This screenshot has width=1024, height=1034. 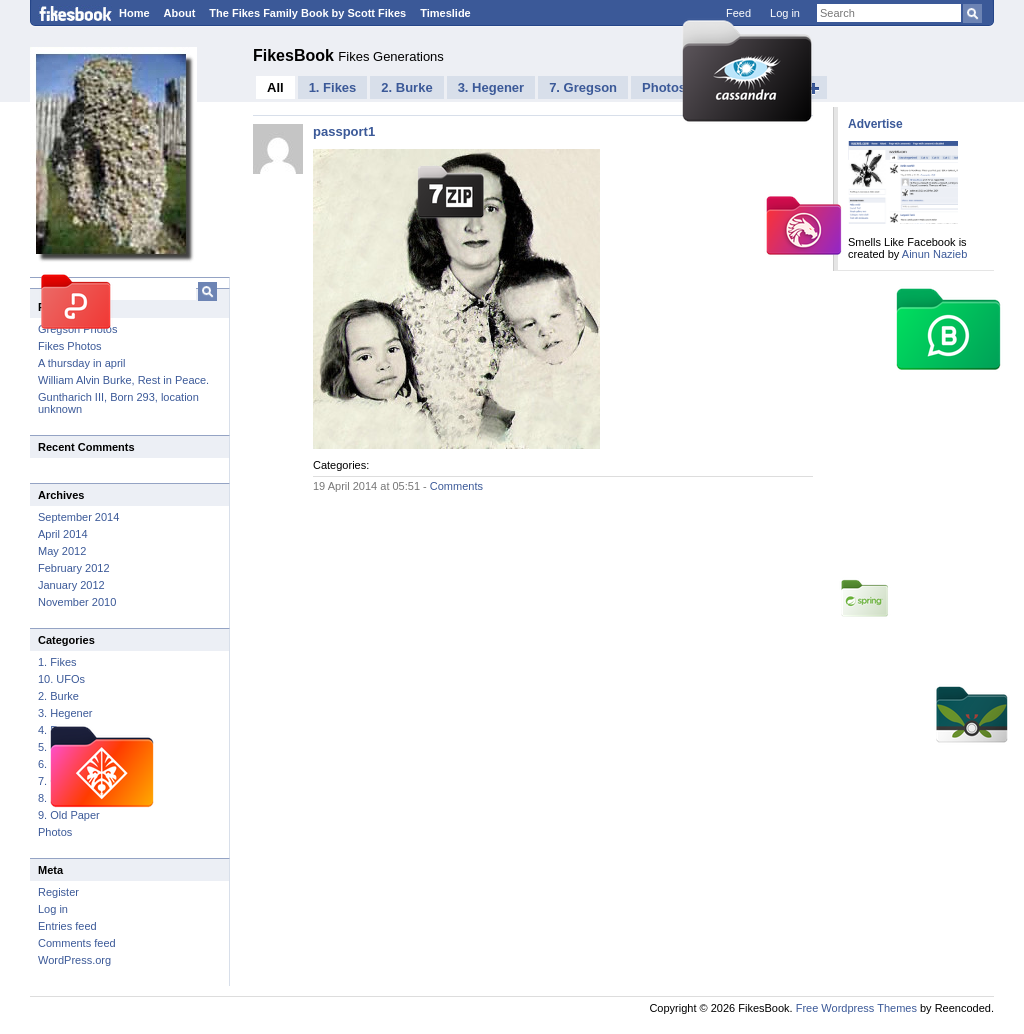 What do you see at coordinates (746, 74) in the screenshot?
I see `open Cassandra database project folder` at bounding box center [746, 74].